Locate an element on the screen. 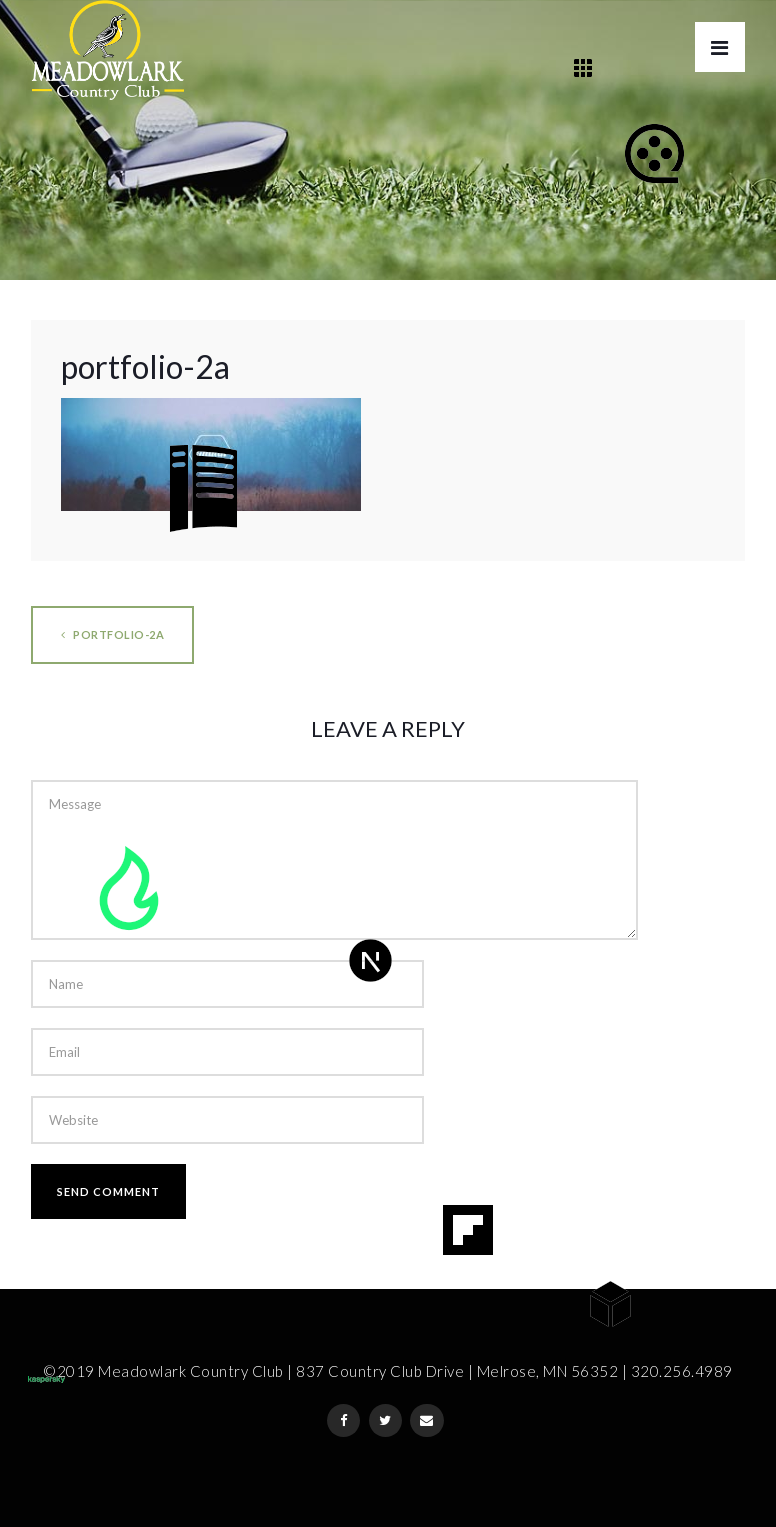 The image size is (776, 1527). browse movies or video content is located at coordinates (654, 153).